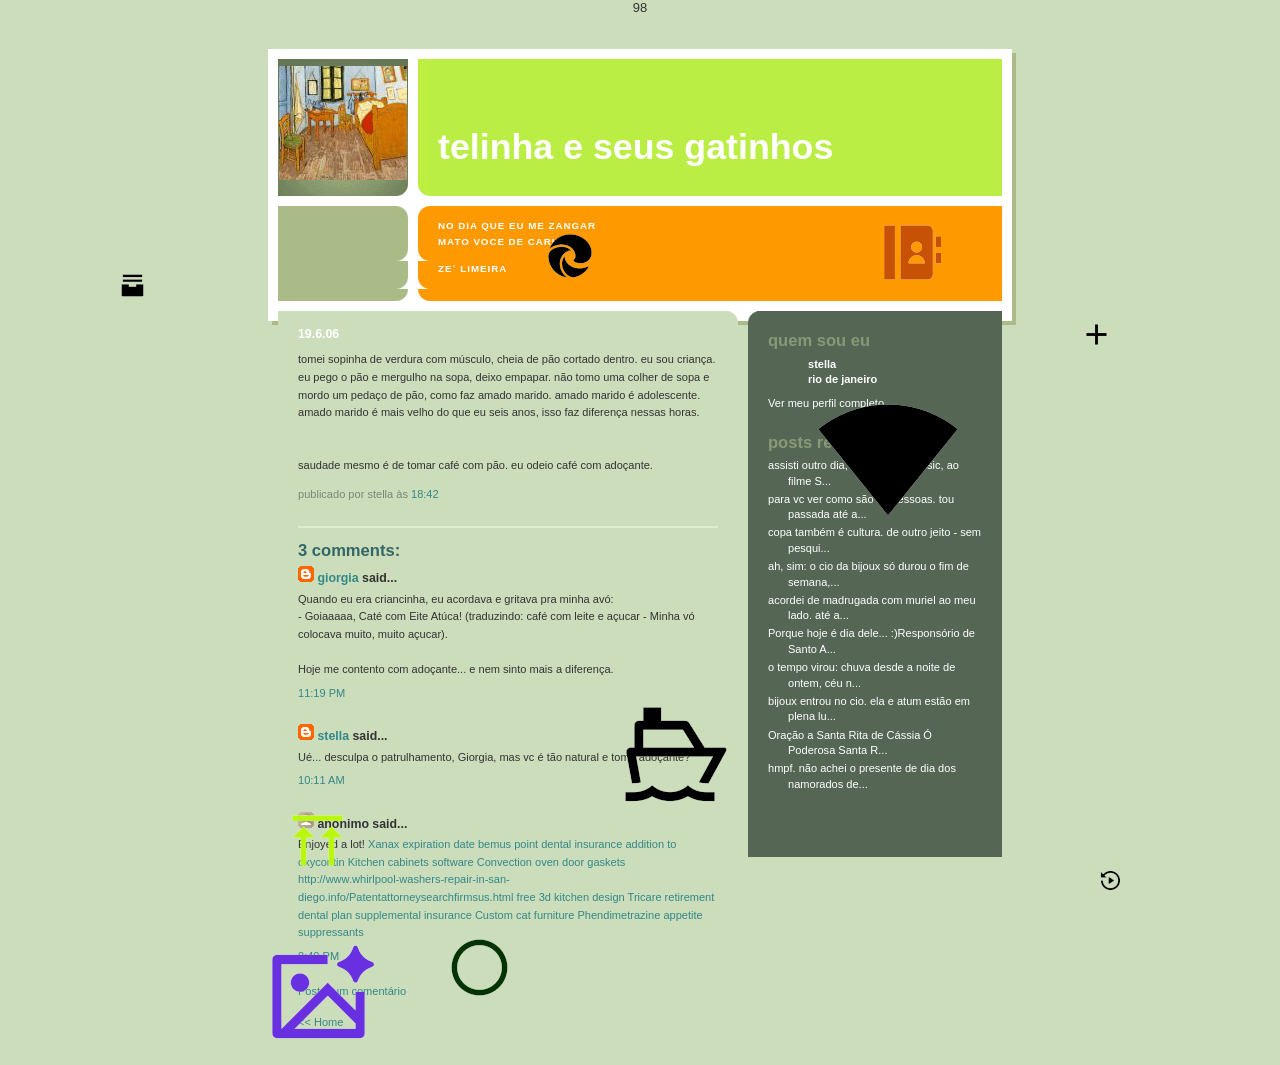 The image size is (1280, 1065). I want to click on add a new item, so click(1096, 334).